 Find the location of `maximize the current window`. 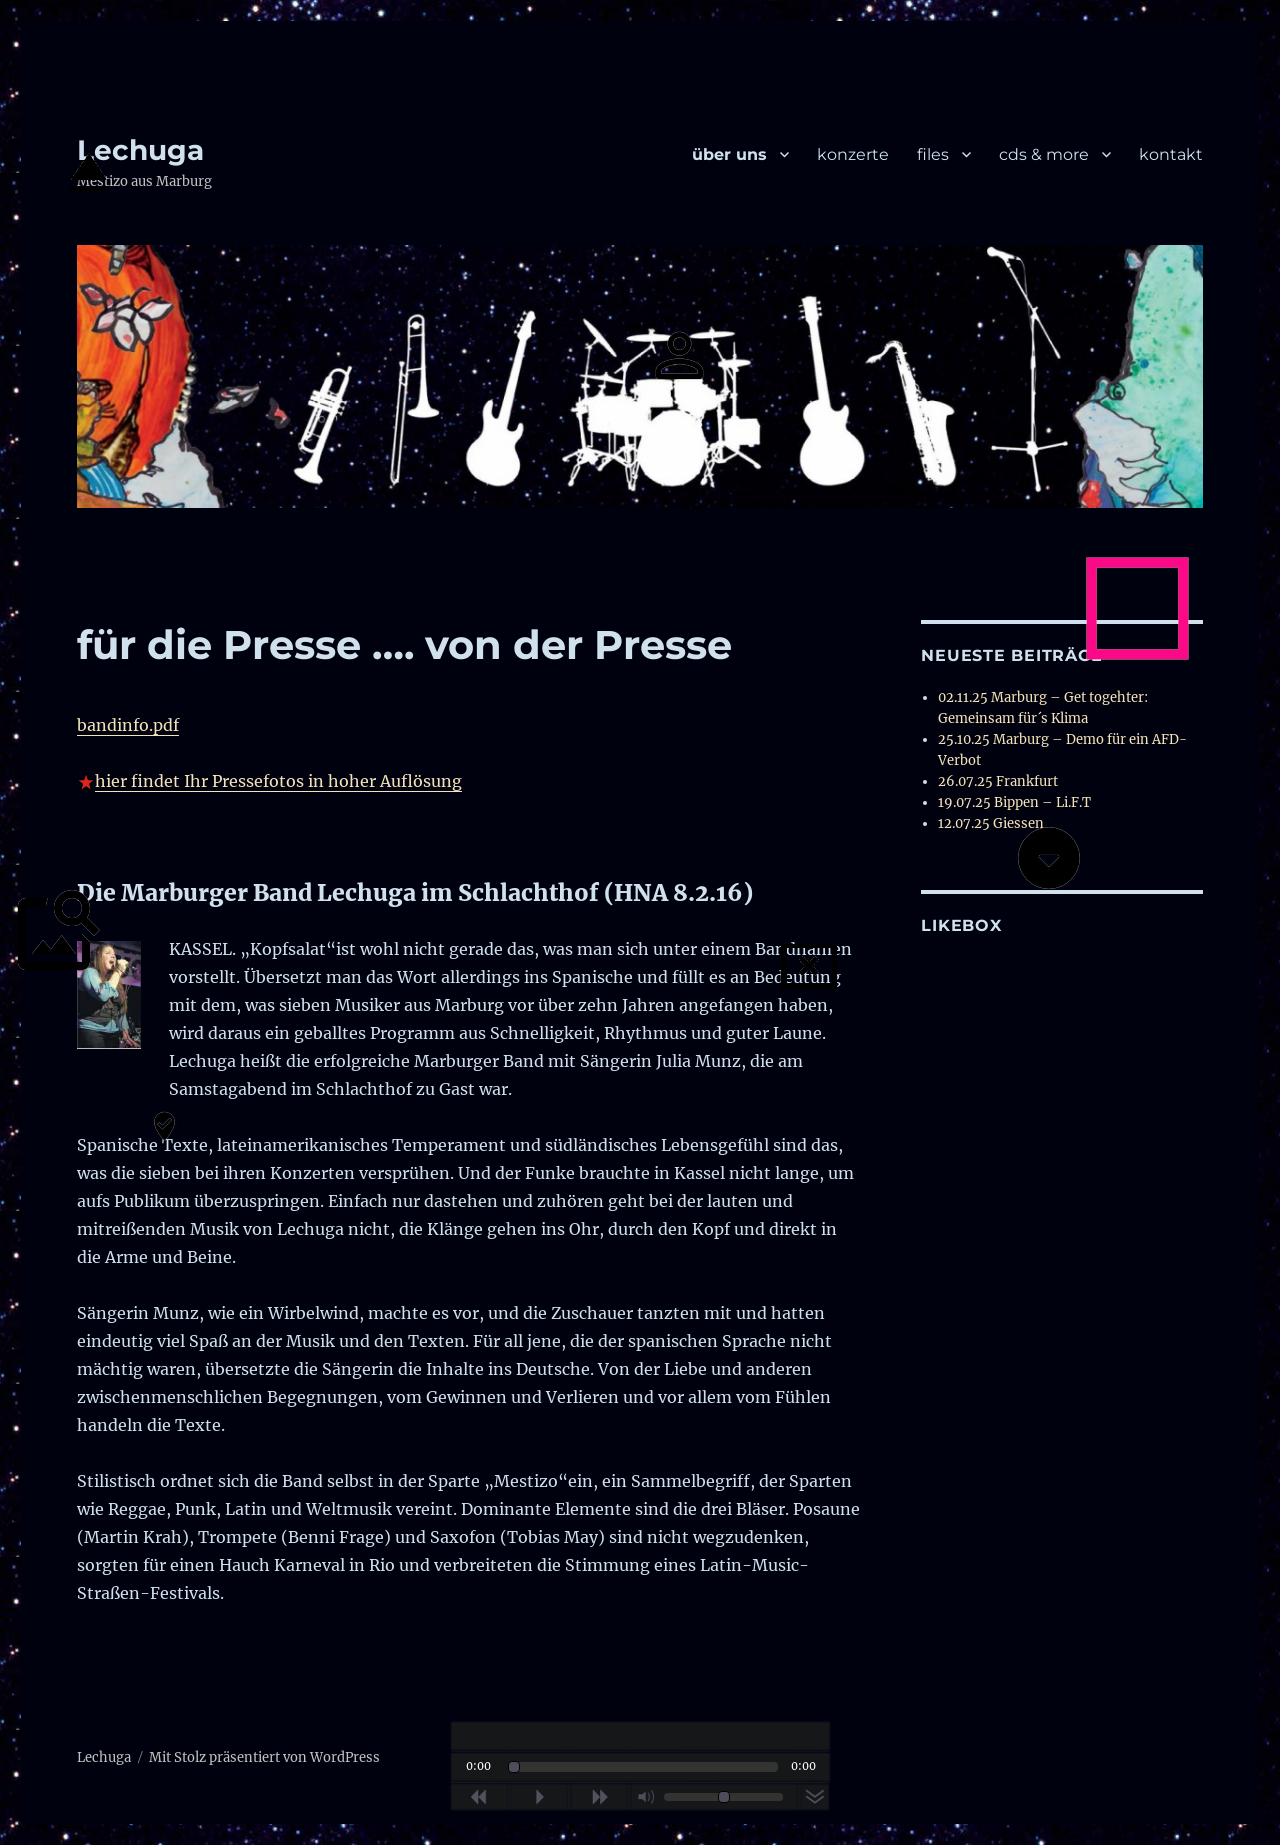

maximize the current window is located at coordinates (1137, 608).